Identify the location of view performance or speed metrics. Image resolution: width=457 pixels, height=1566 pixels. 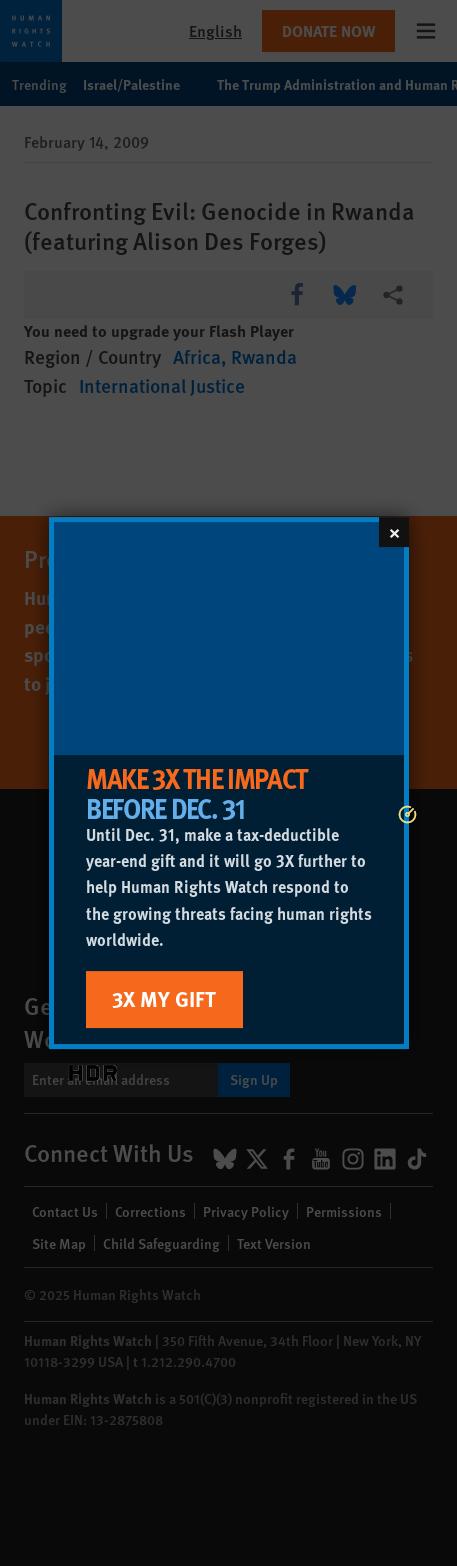
(407, 814).